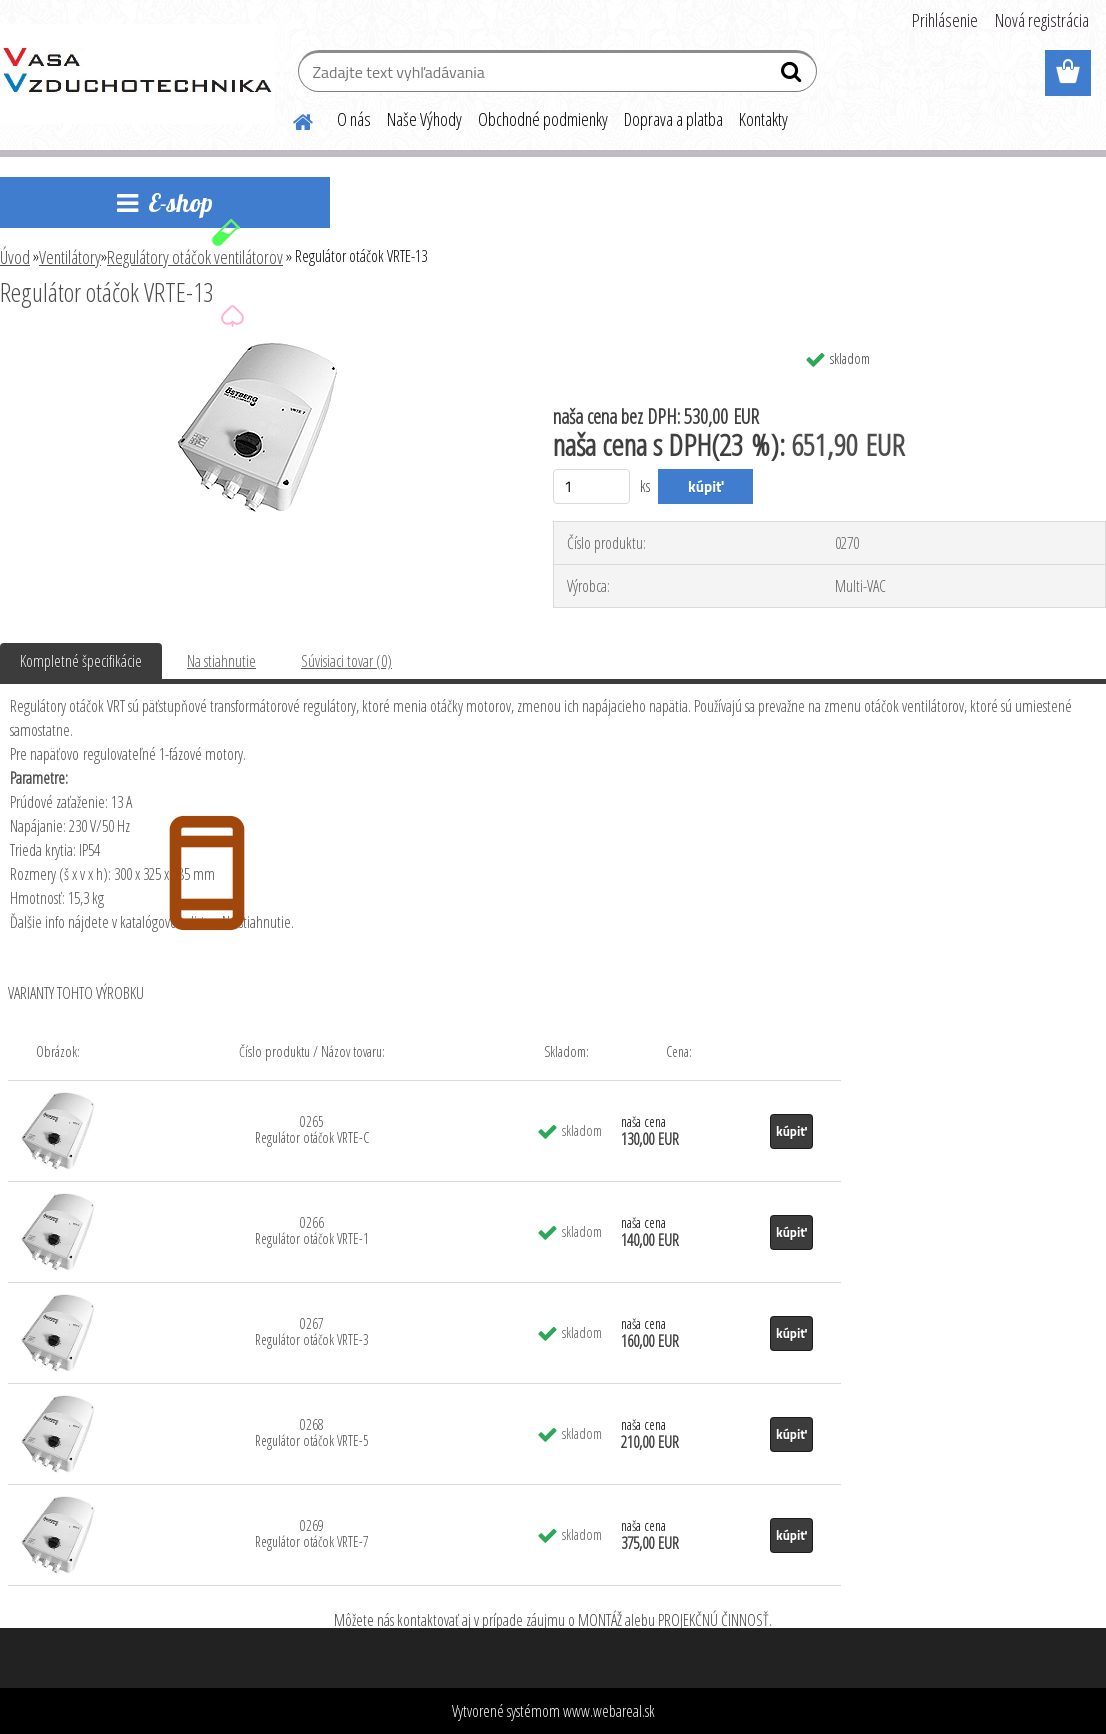  I want to click on spade suit symbol for card games, so click(232, 315).